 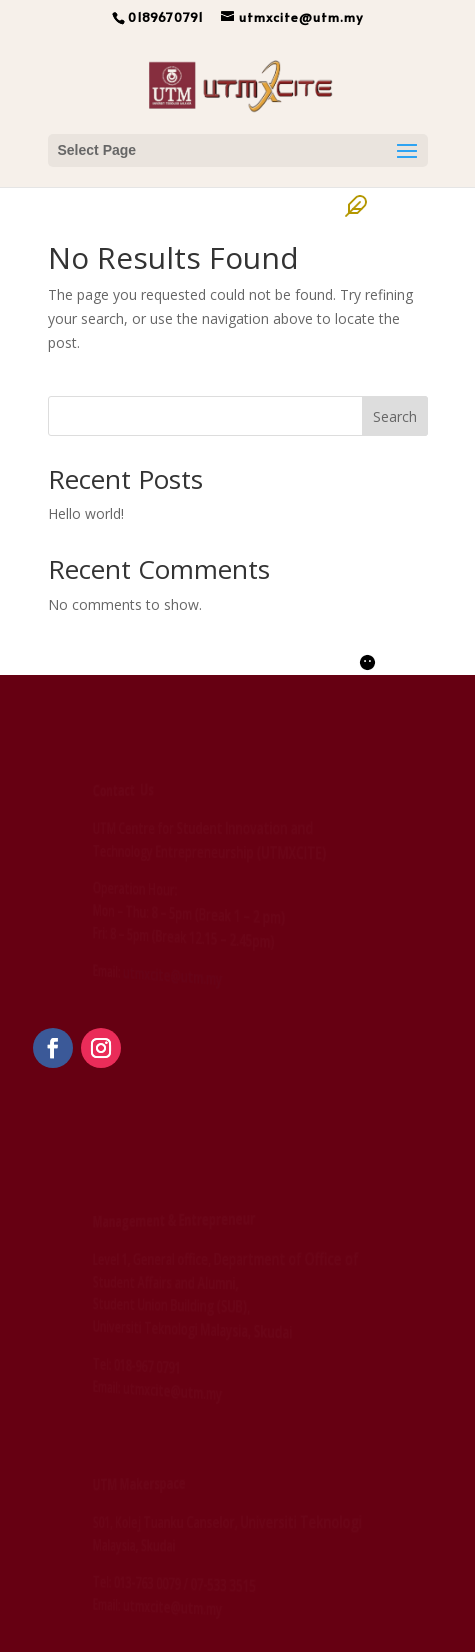 What do you see at coordinates (356, 206) in the screenshot?
I see `compose a new message or note` at bounding box center [356, 206].